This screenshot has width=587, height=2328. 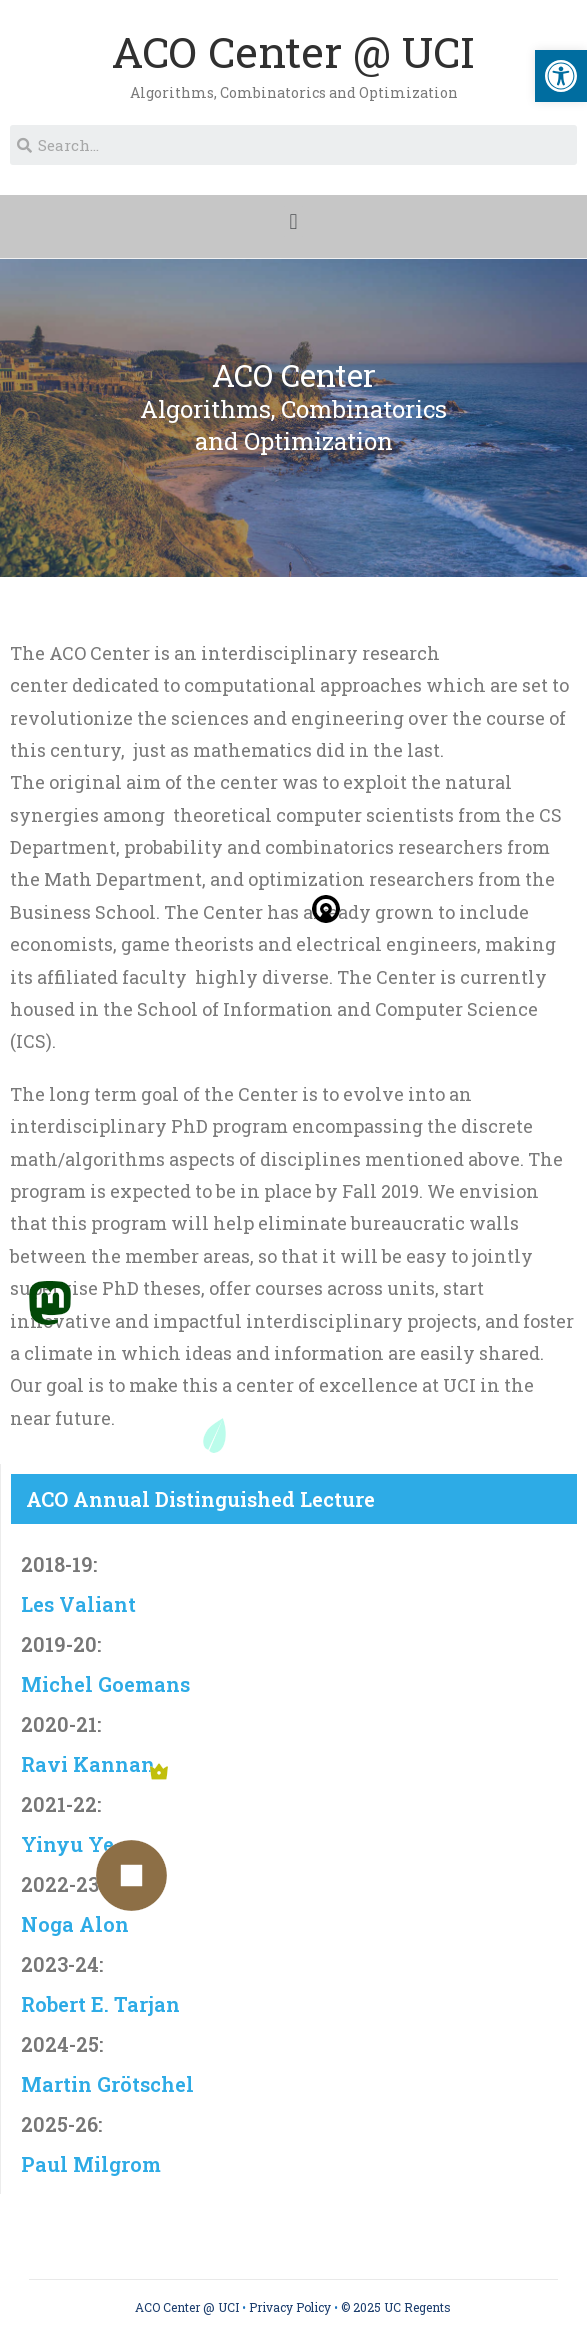 I want to click on open the Castro podcast app, so click(x=326, y=909).